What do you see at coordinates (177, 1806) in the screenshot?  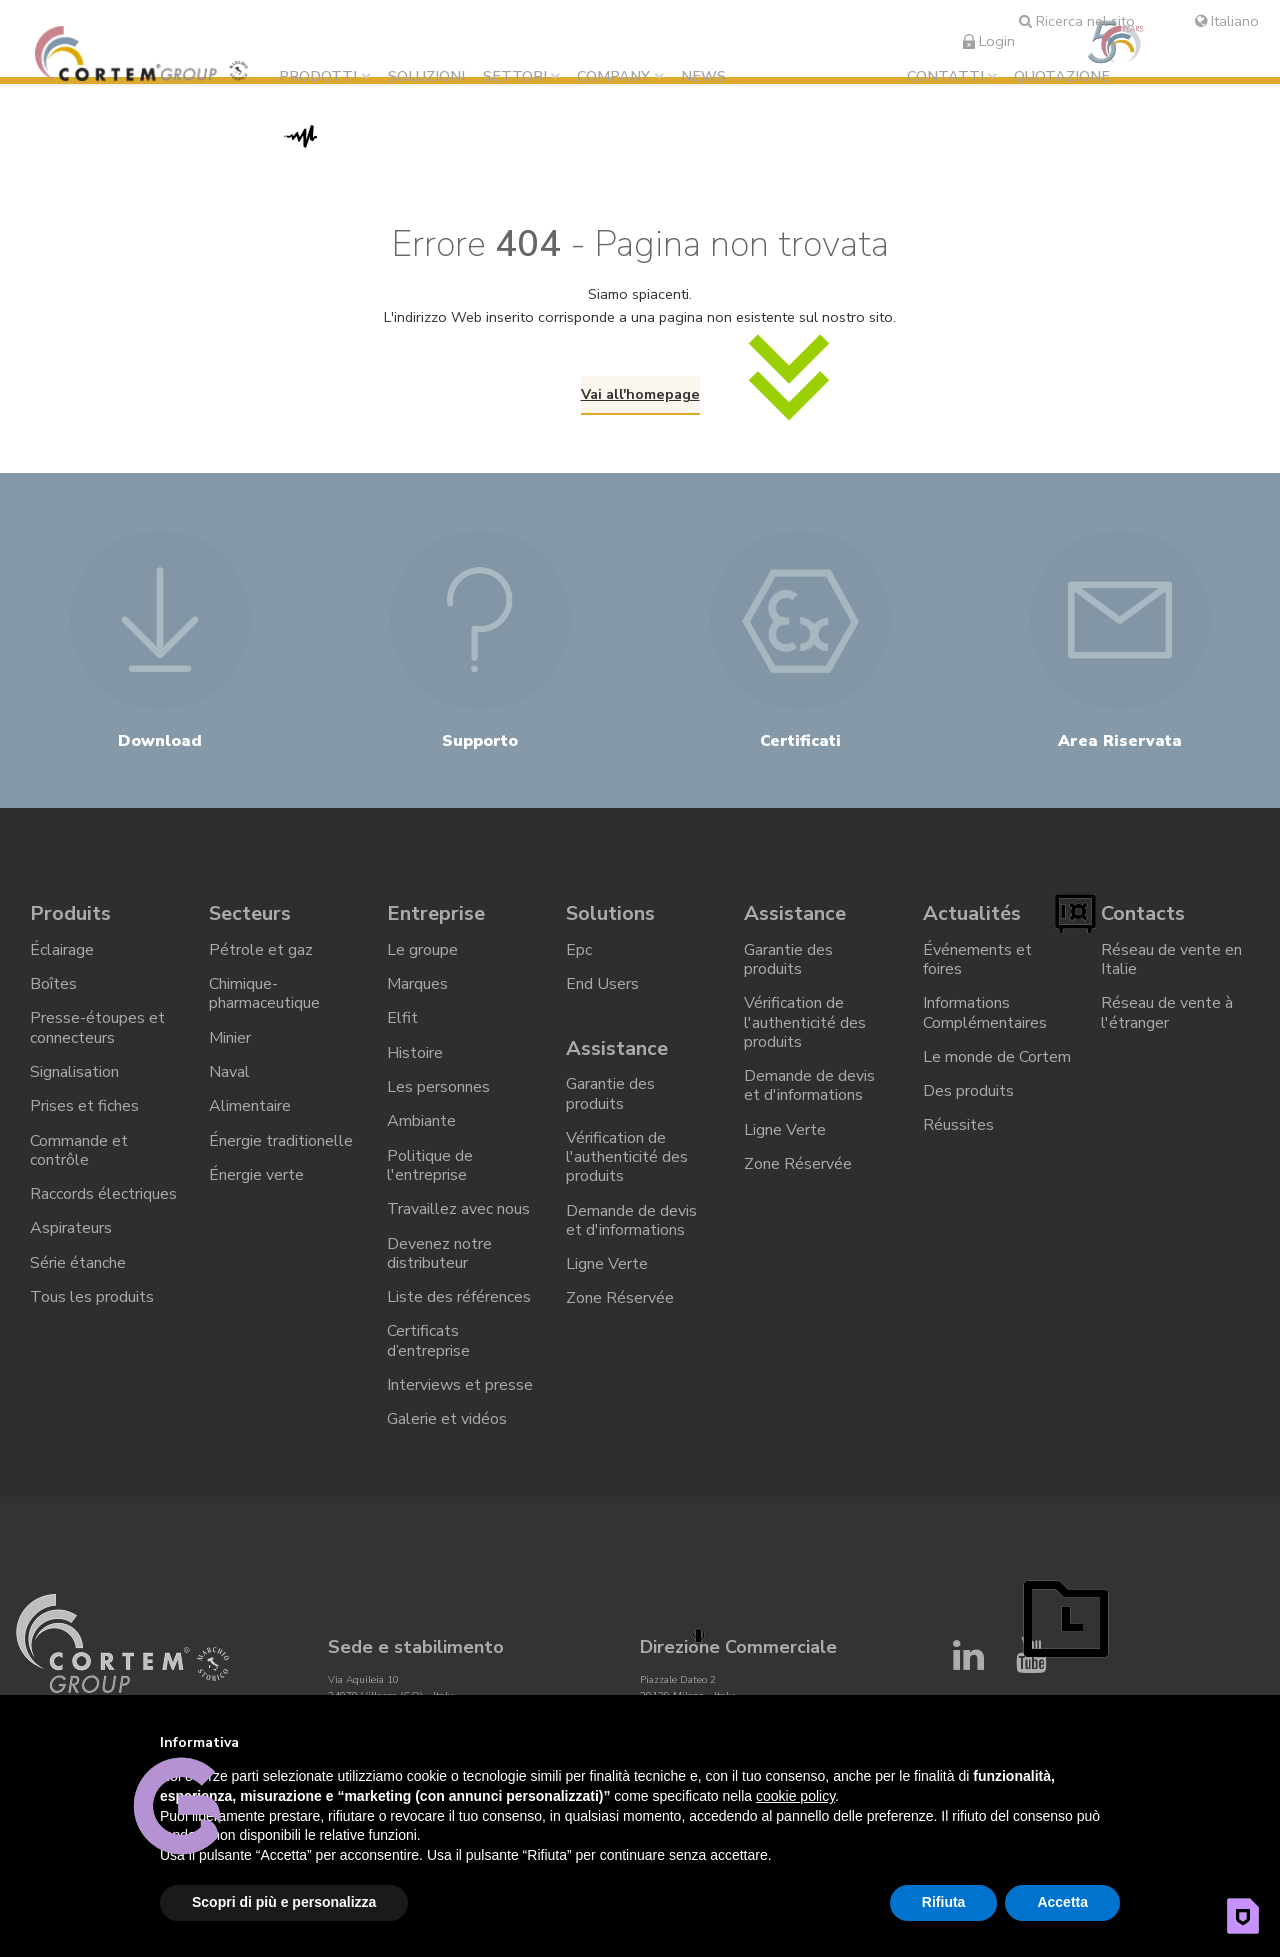 I see `Gofore company logo` at bounding box center [177, 1806].